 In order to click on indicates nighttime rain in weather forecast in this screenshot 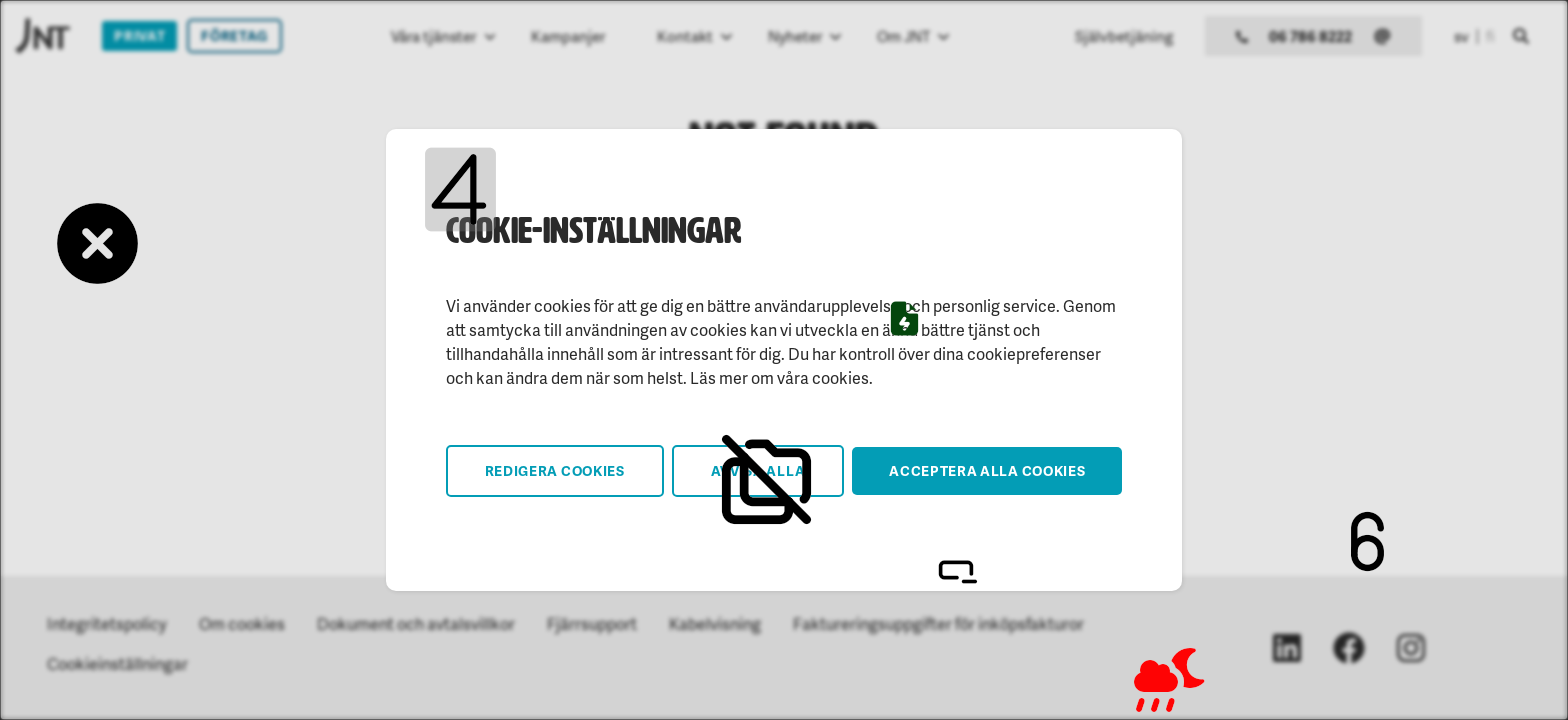, I will do `click(1170, 680)`.